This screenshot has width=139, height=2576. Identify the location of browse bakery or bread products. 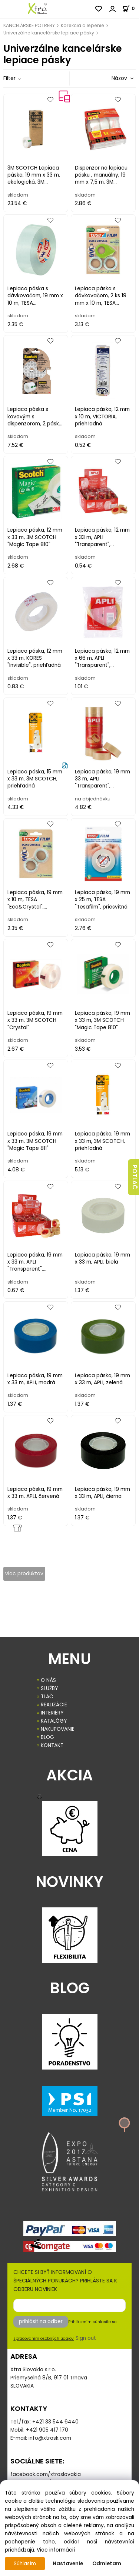
(17, 1528).